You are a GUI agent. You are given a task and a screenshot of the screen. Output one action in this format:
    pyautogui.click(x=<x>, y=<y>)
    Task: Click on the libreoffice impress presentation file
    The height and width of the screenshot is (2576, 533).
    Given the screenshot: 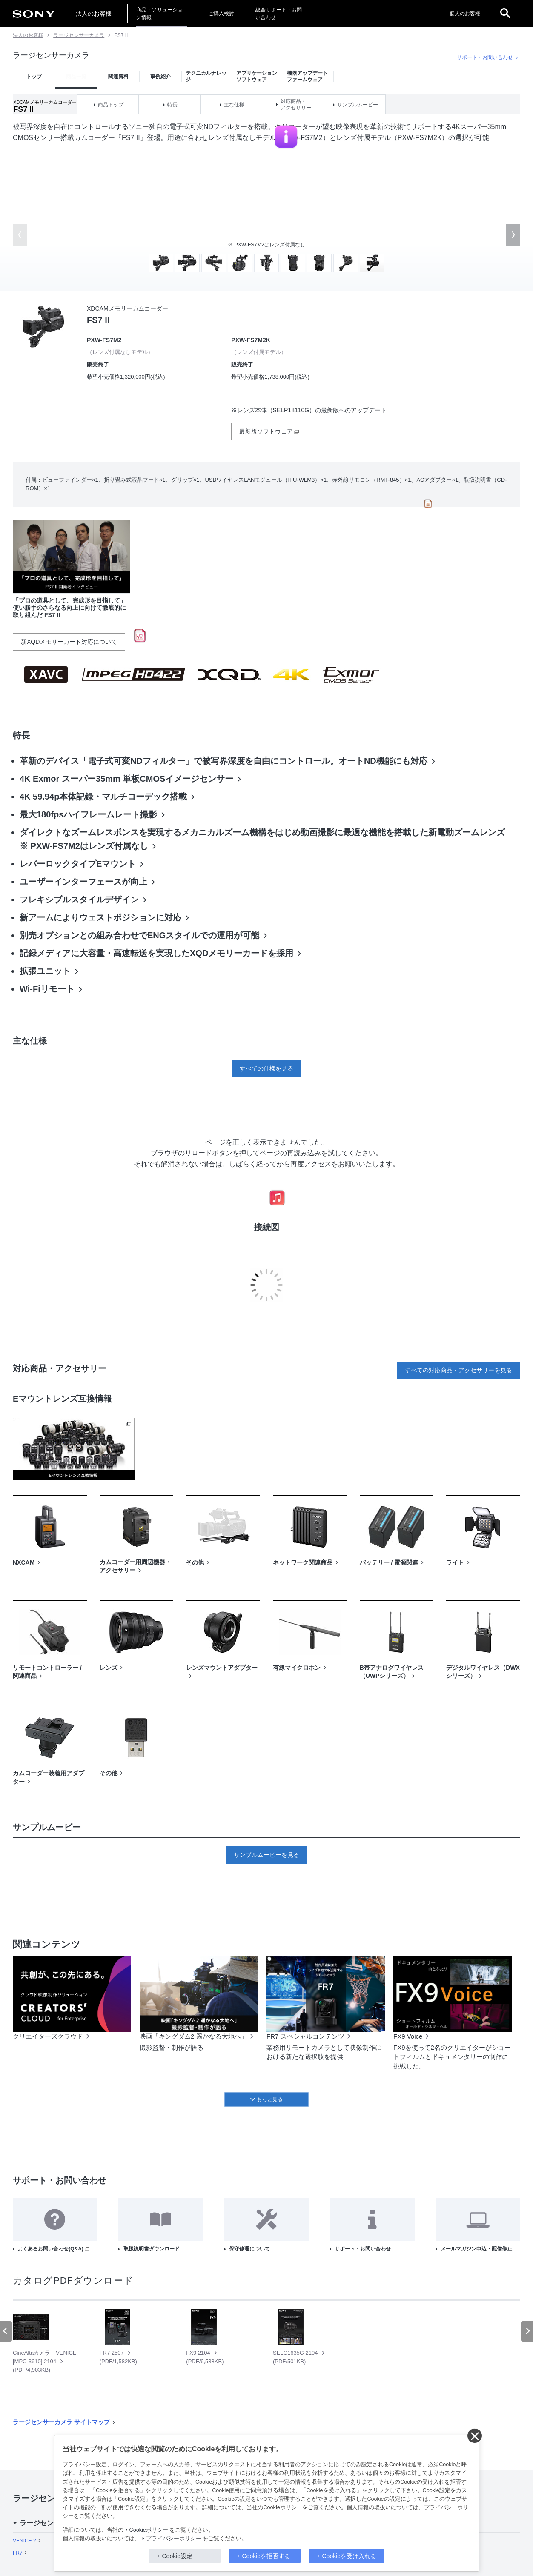 What is the action you would take?
    pyautogui.click(x=428, y=503)
    